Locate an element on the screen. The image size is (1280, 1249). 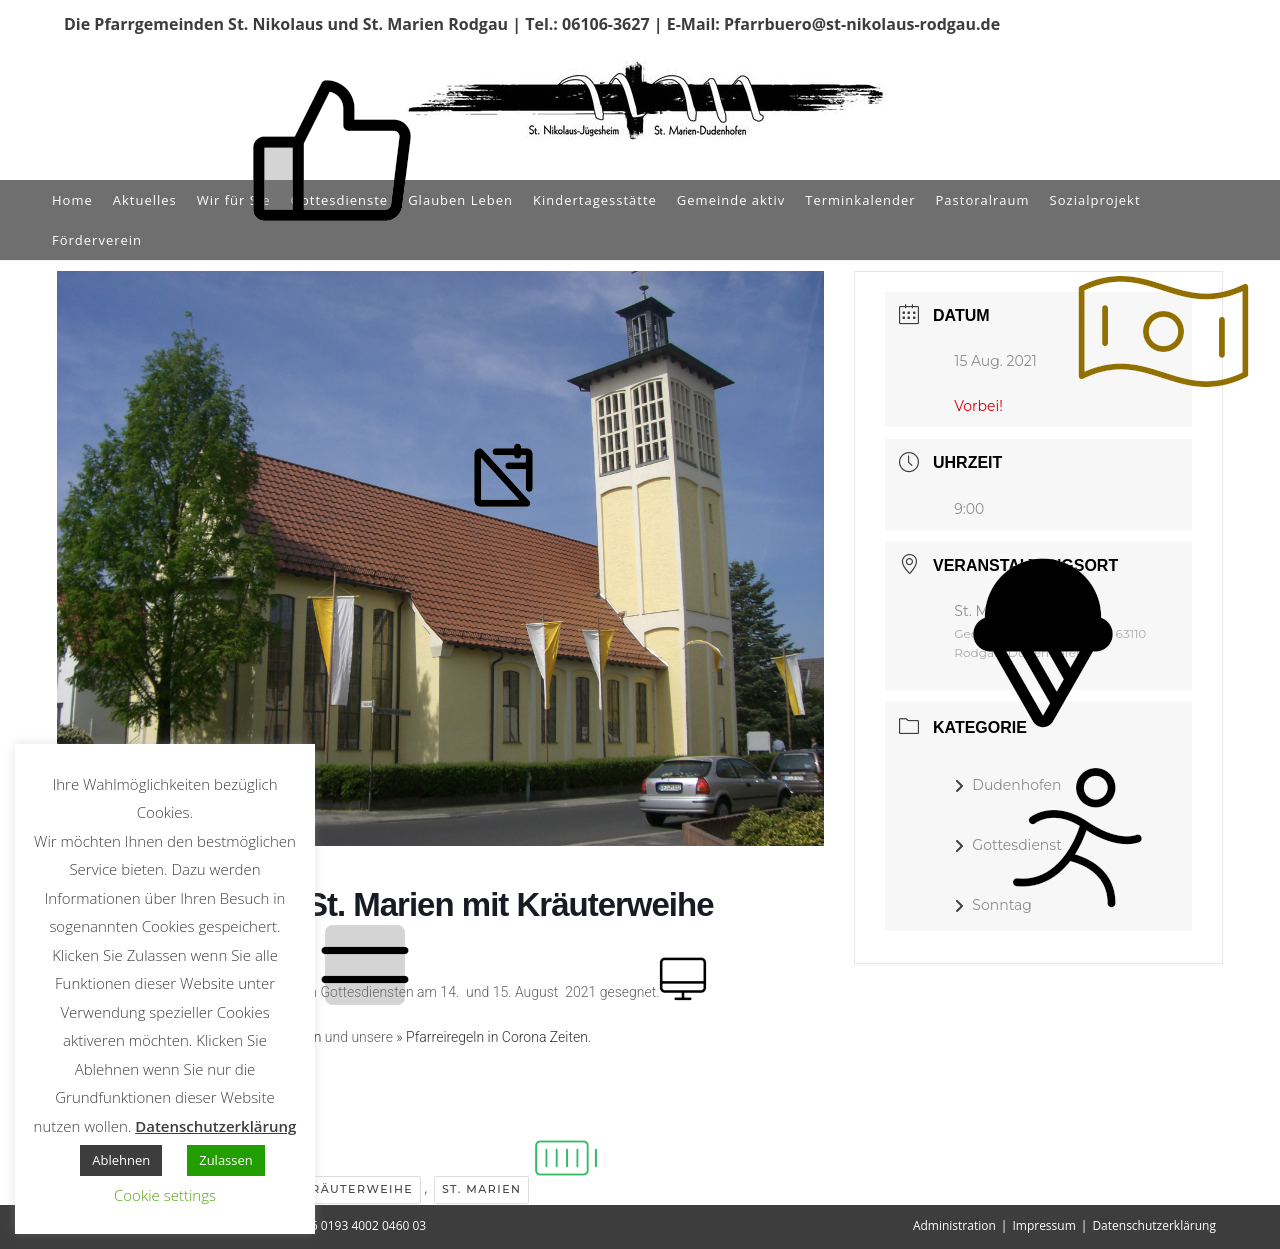
view payment or transaction details is located at coordinates (1163, 331).